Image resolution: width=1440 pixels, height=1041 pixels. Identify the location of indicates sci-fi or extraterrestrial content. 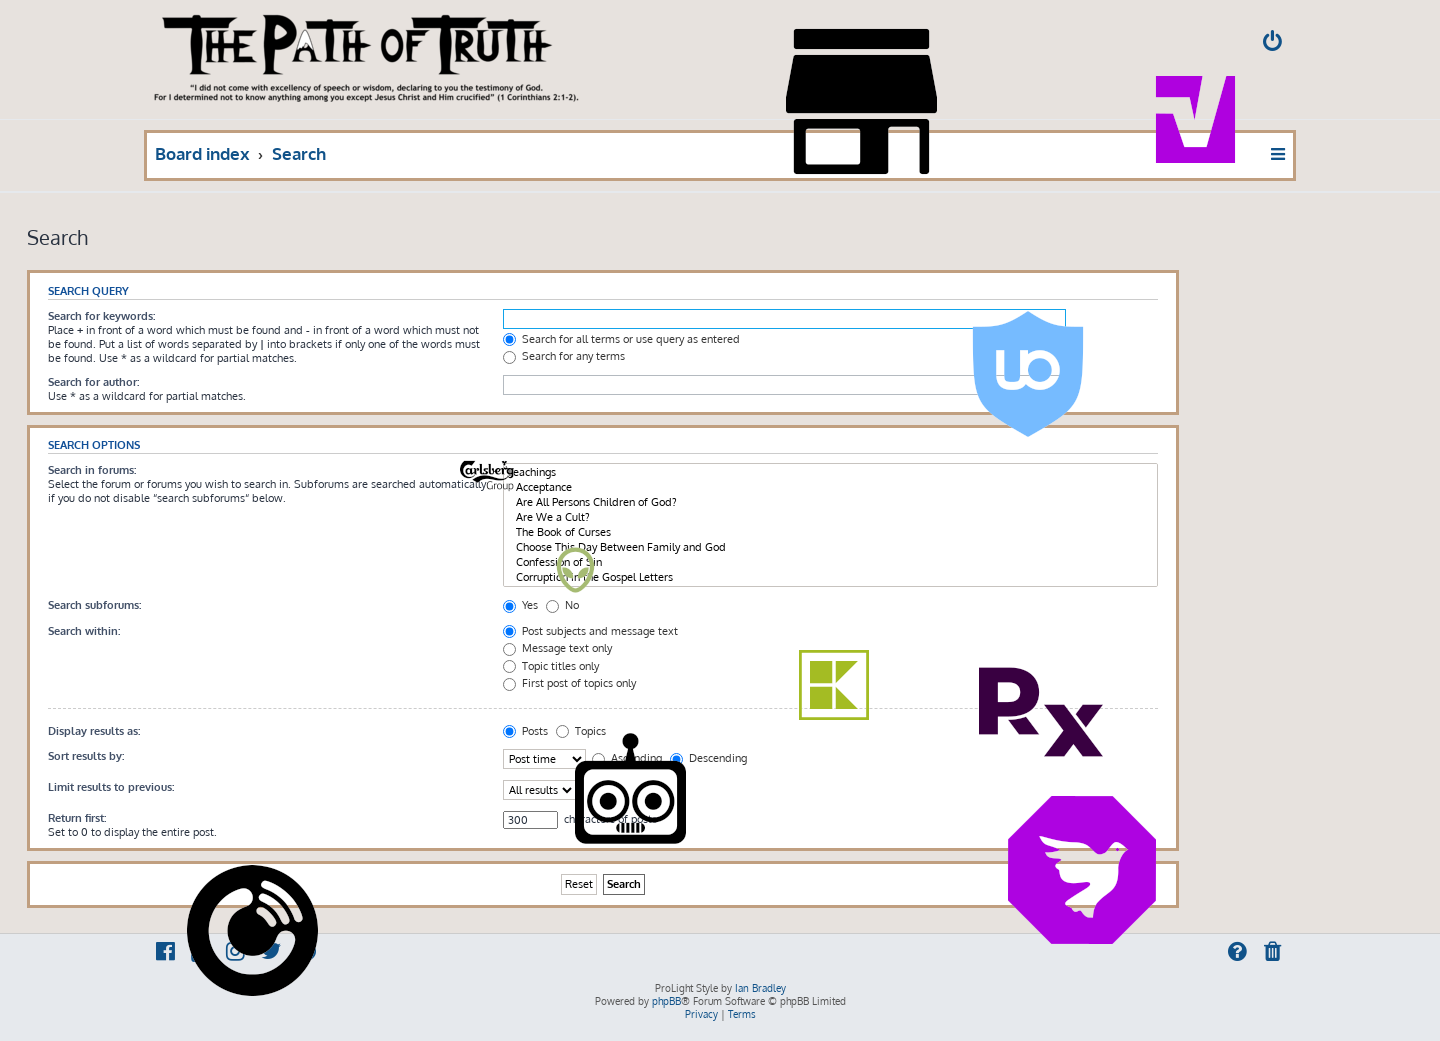
(575, 569).